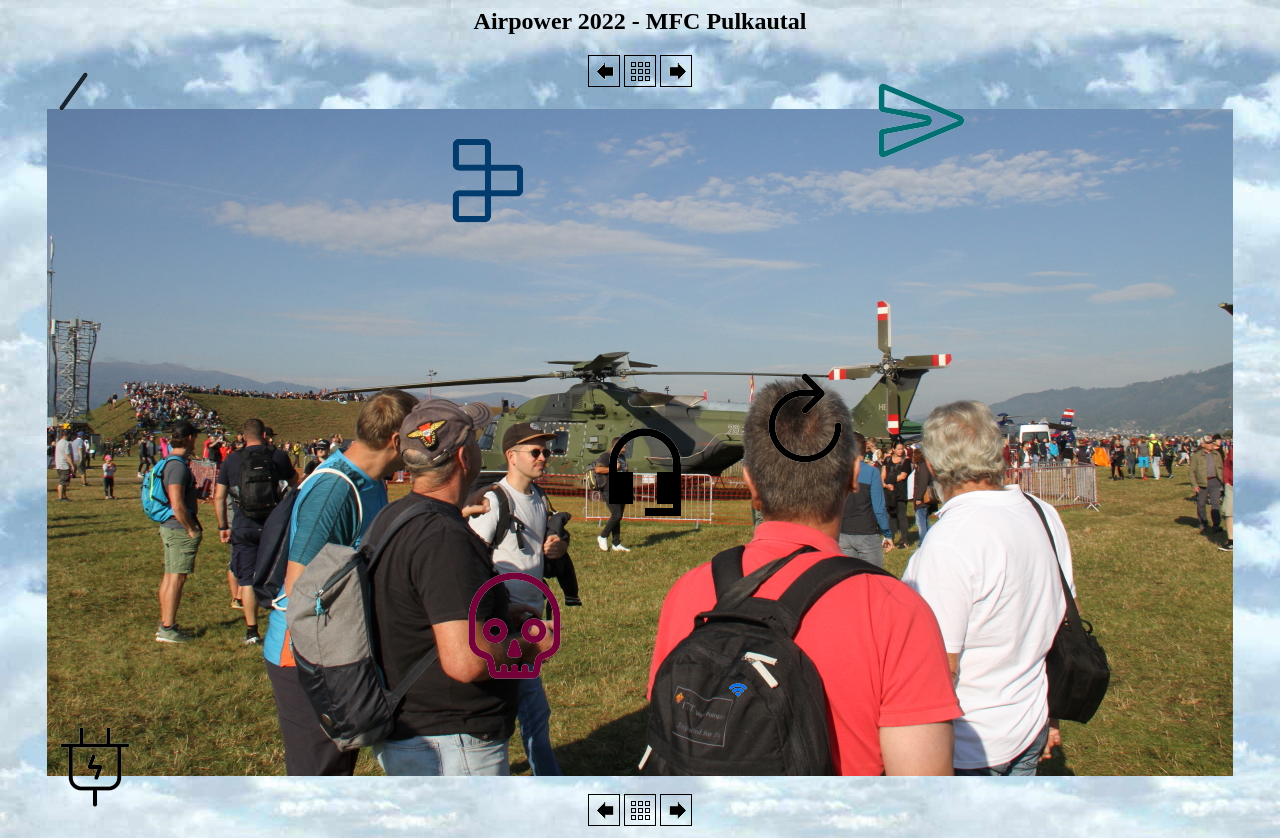 This screenshot has width=1280, height=838. I want to click on indicates dangerous or harmful content, so click(514, 625).